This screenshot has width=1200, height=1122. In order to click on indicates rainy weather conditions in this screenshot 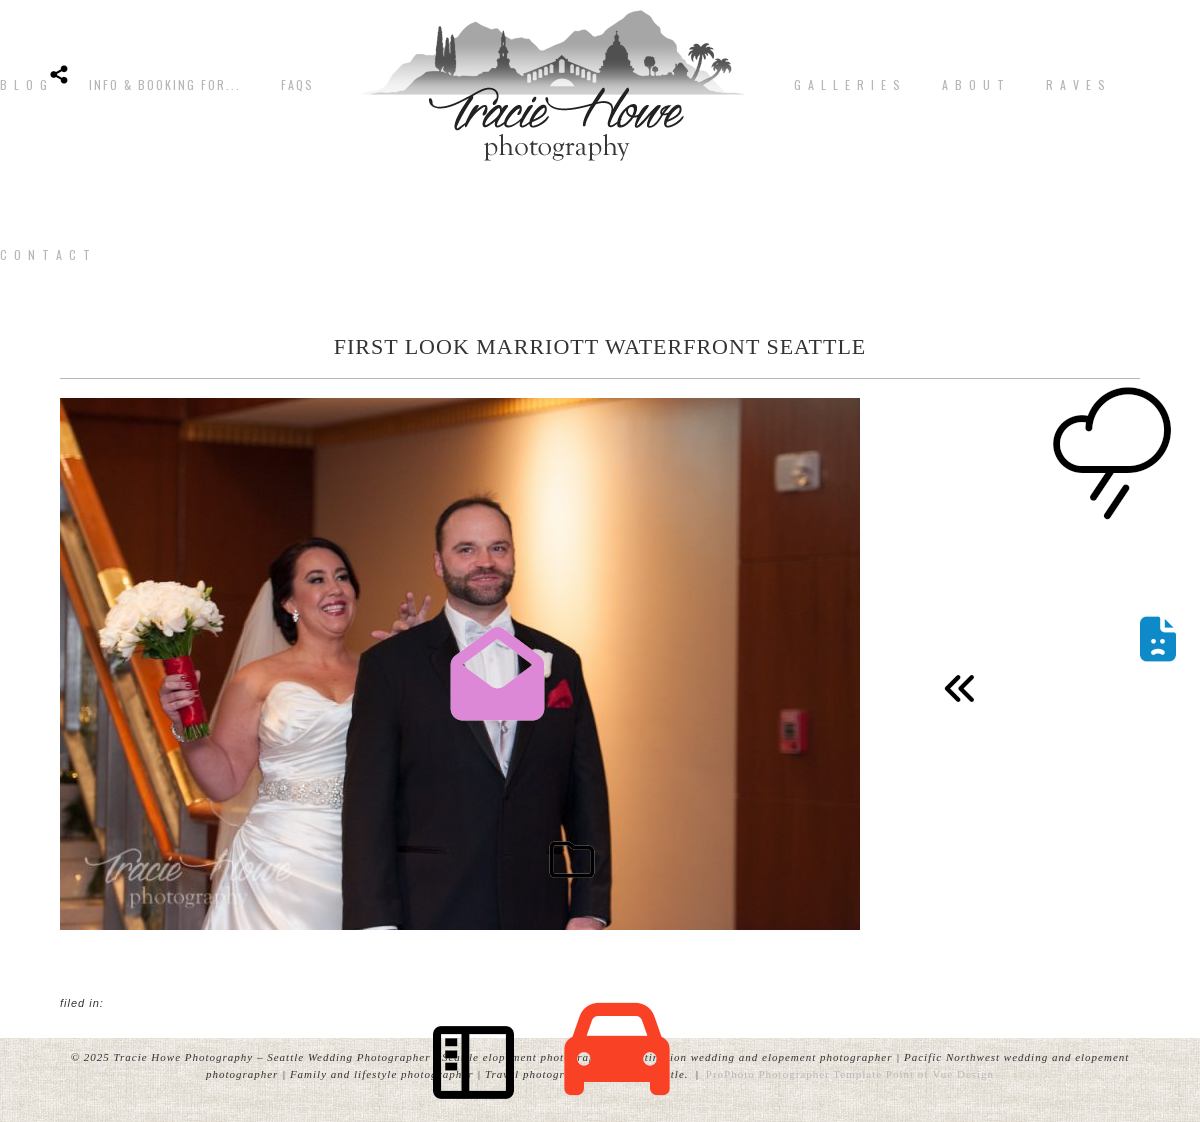, I will do `click(1112, 451)`.